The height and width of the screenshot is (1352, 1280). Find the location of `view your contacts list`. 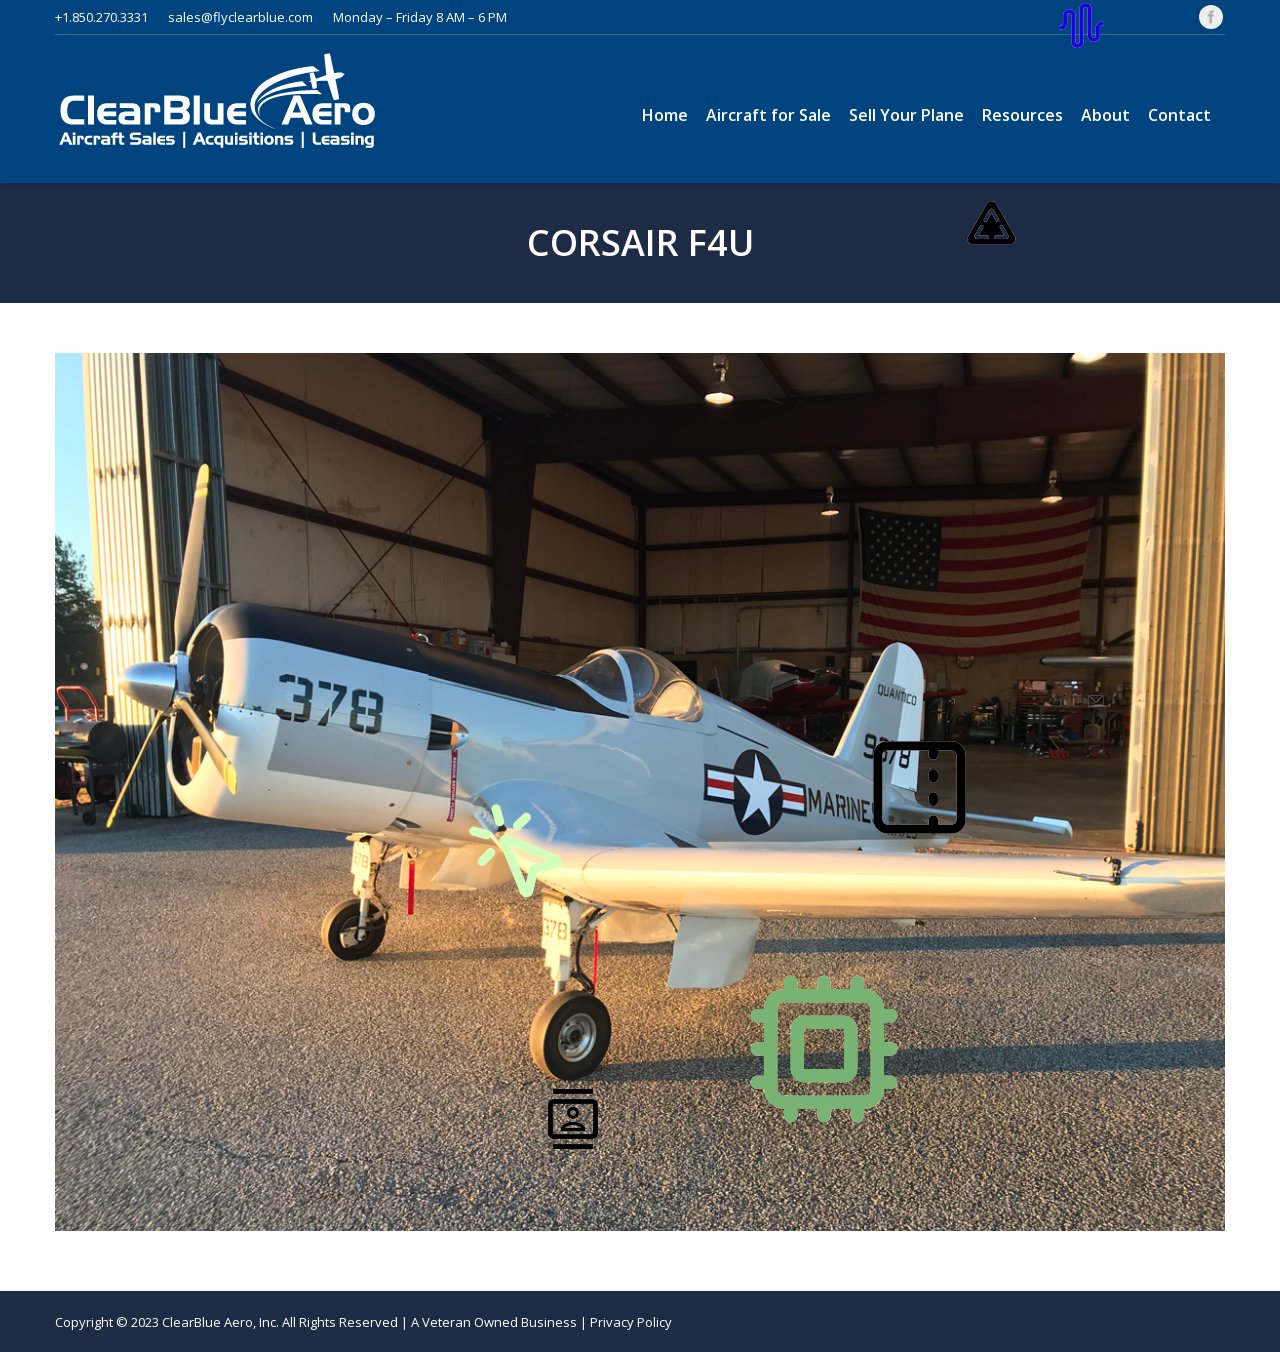

view your contacts list is located at coordinates (573, 1119).